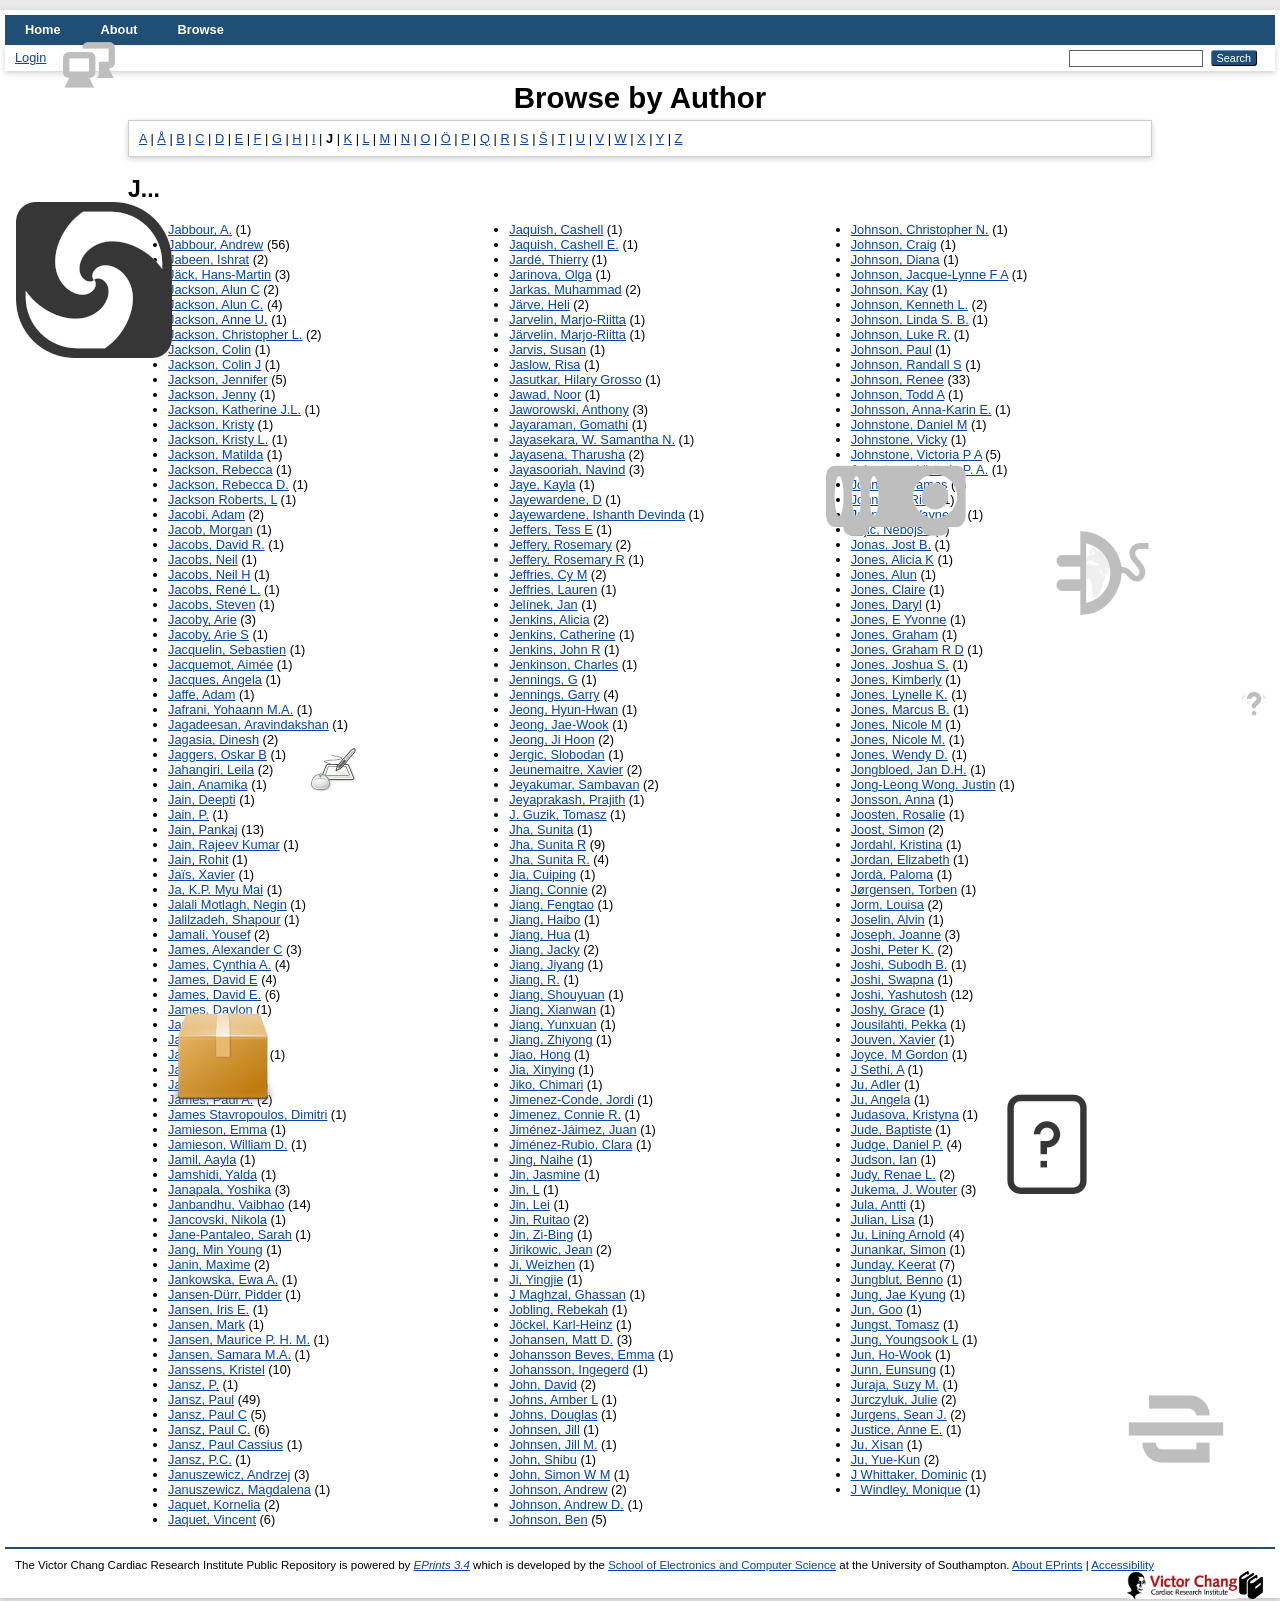 The height and width of the screenshot is (1601, 1280). I want to click on indicates a software package or application bundle, so click(222, 1050).